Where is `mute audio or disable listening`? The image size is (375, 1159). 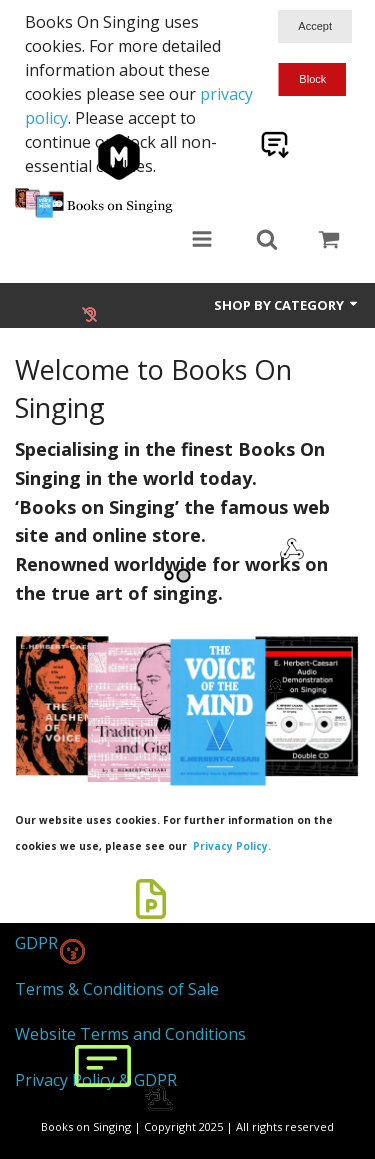
mute audio or disable listening is located at coordinates (89, 314).